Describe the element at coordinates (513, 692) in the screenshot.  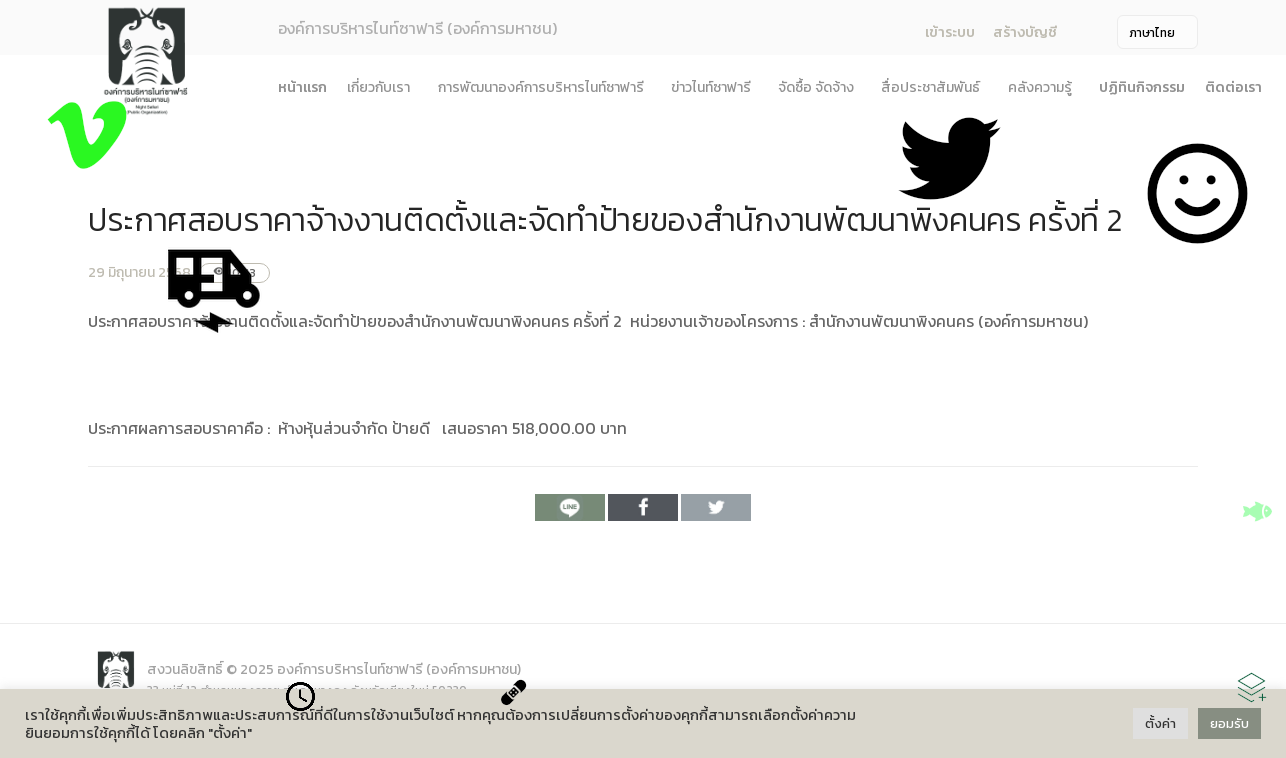
I see `access first aid or medical help` at that location.